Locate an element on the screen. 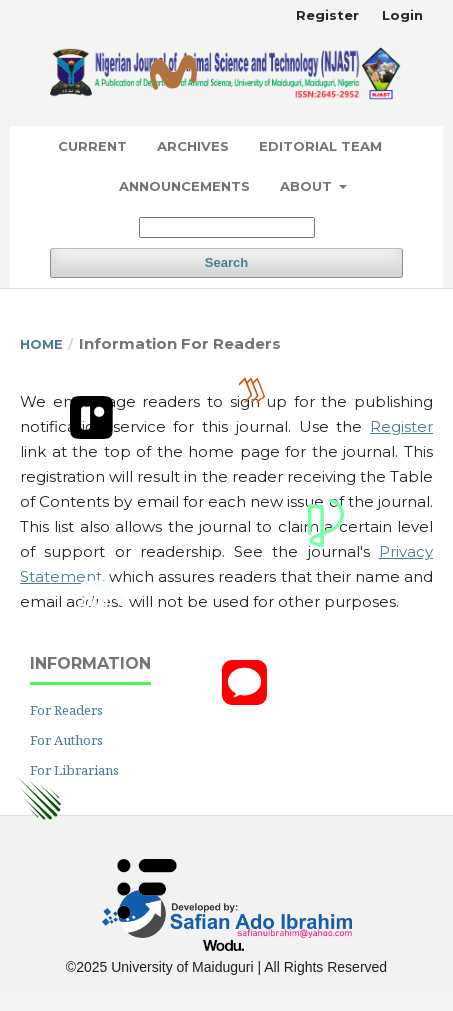 This screenshot has height=1011, width=453. open wikibooks website or app is located at coordinates (252, 390).